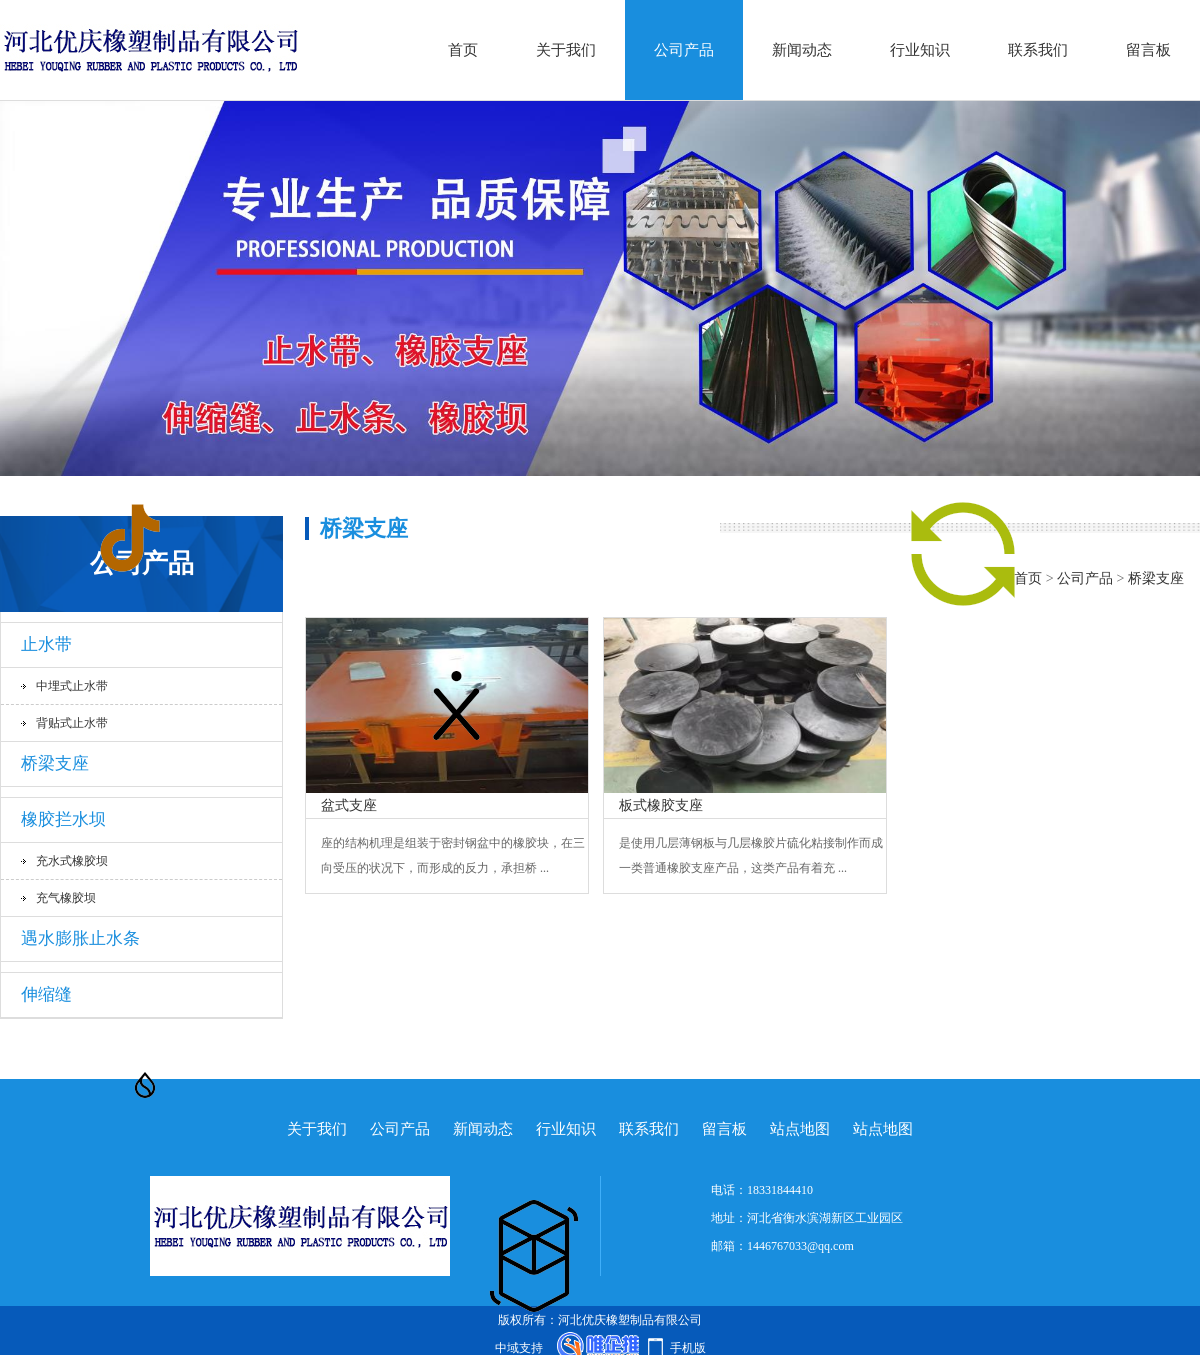 Image resolution: width=1200 pixels, height=1355 pixels. Describe the element at coordinates (456, 705) in the screenshot. I see `launch Citrix workspace or virtual desktop` at that location.